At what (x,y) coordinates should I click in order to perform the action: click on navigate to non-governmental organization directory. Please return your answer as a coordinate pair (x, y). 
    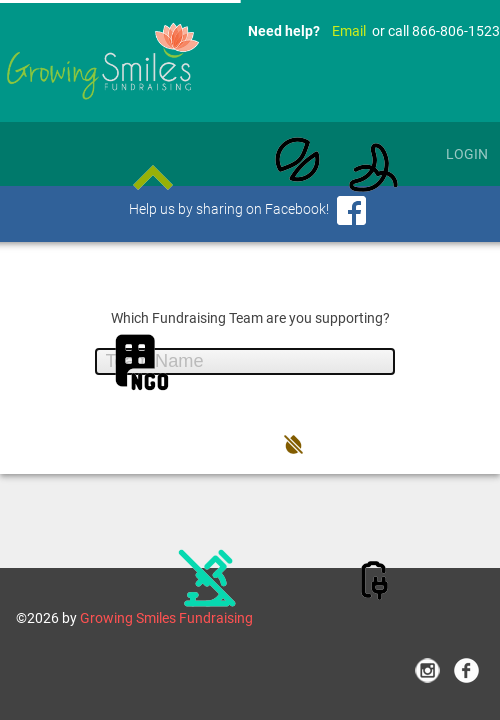
    Looking at the image, I should click on (138, 360).